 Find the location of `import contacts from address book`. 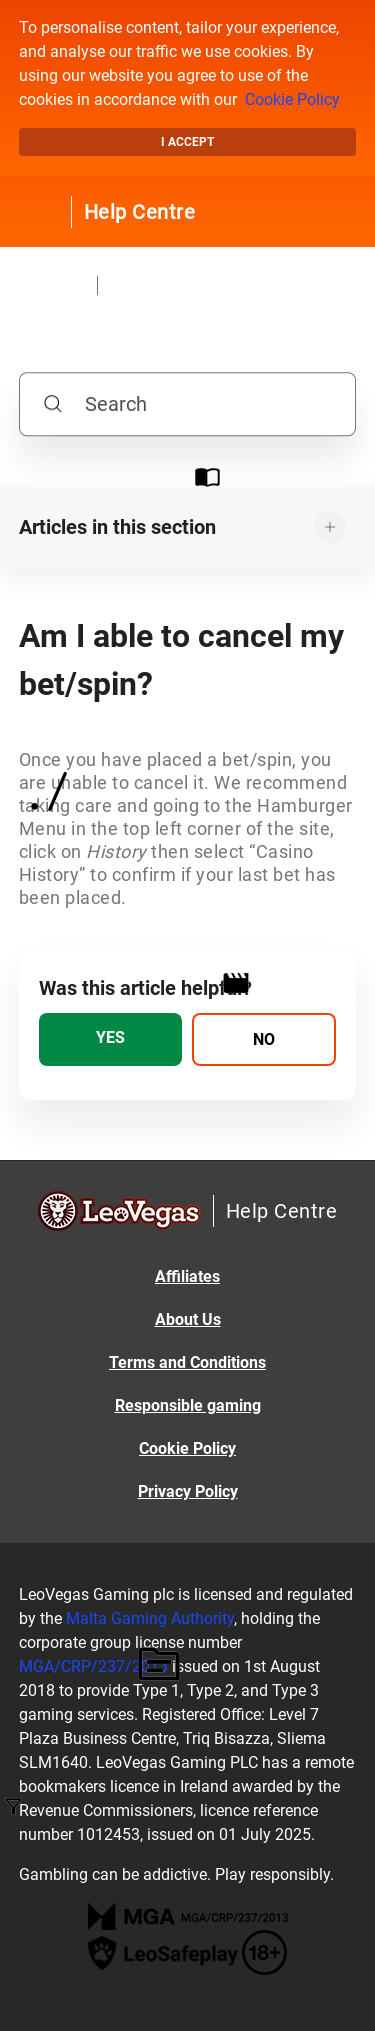

import contacts from address book is located at coordinates (207, 476).